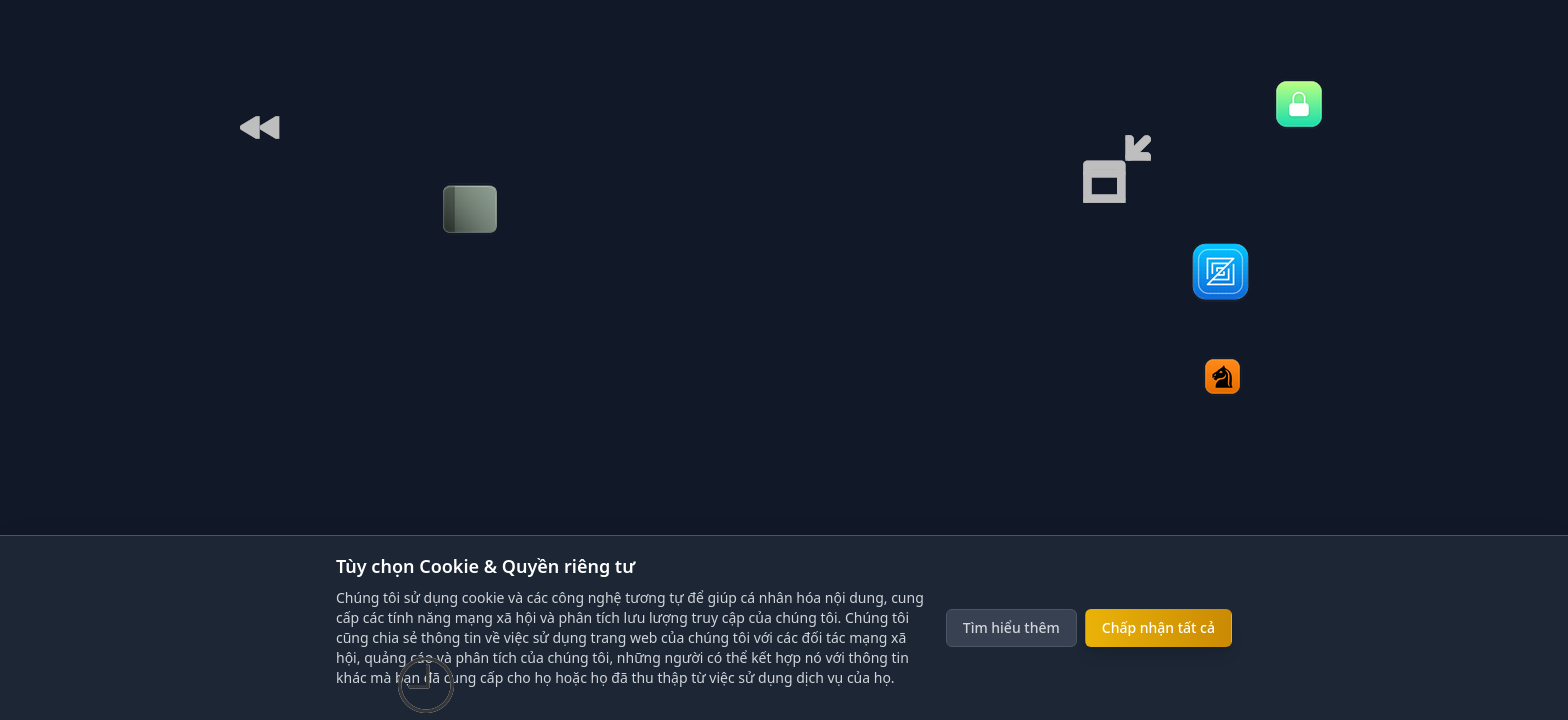 Image resolution: width=1568 pixels, height=720 pixels. What do you see at coordinates (1117, 169) in the screenshot?
I see `restore window to previous size` at bounding box center [1117, 169].